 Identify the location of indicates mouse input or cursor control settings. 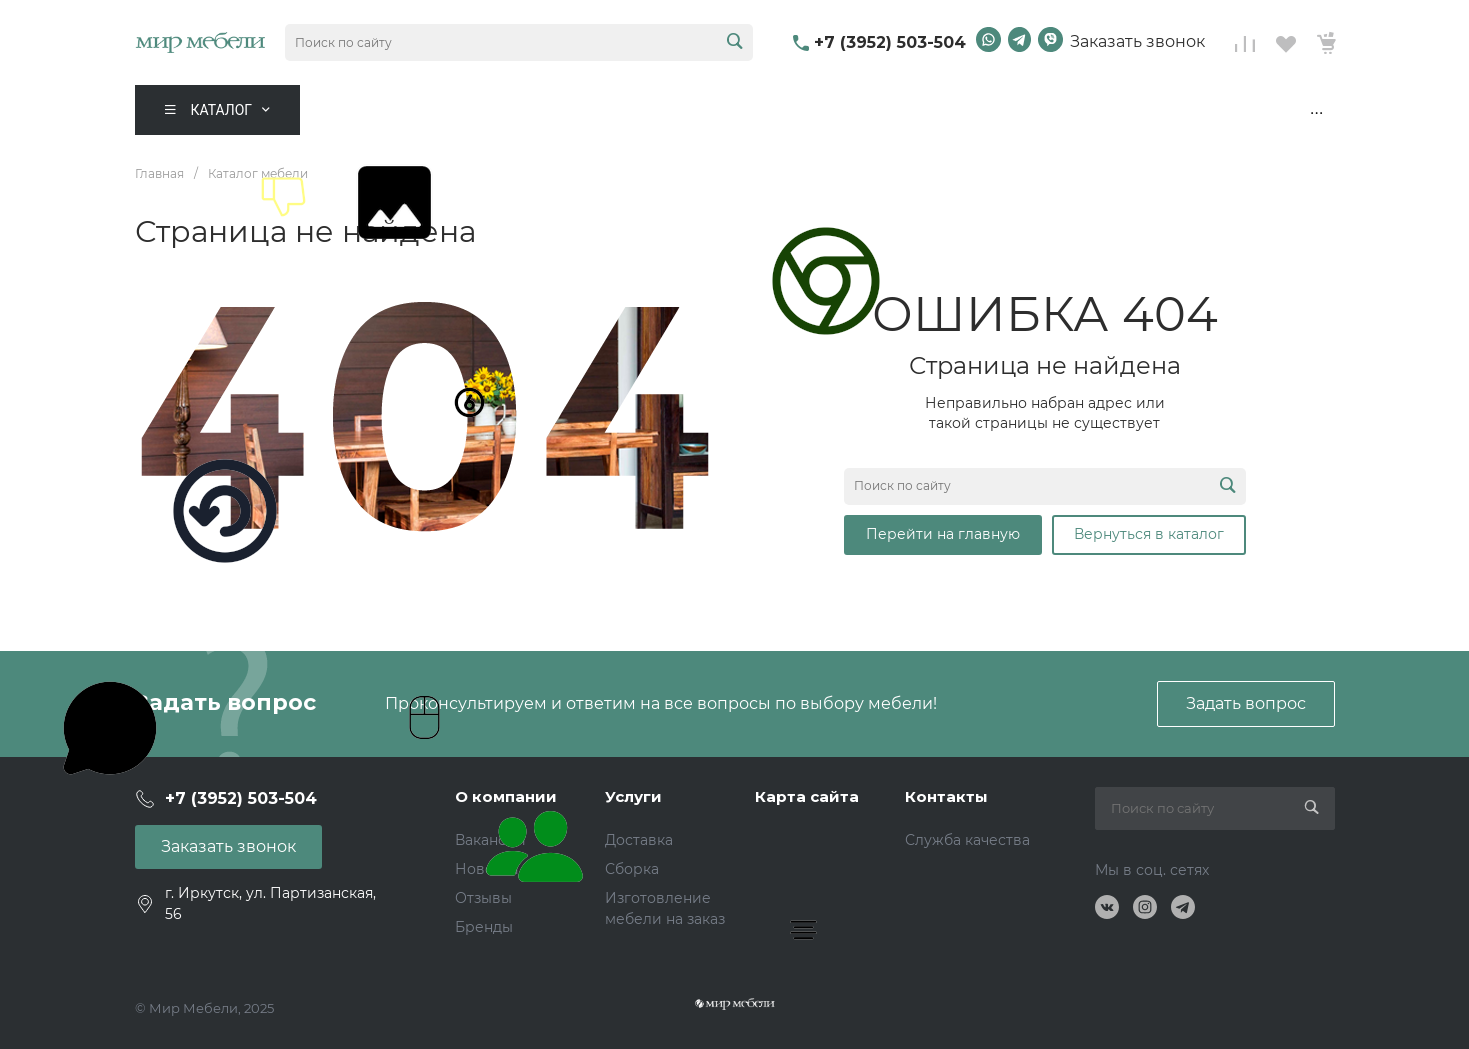
(424, 717).